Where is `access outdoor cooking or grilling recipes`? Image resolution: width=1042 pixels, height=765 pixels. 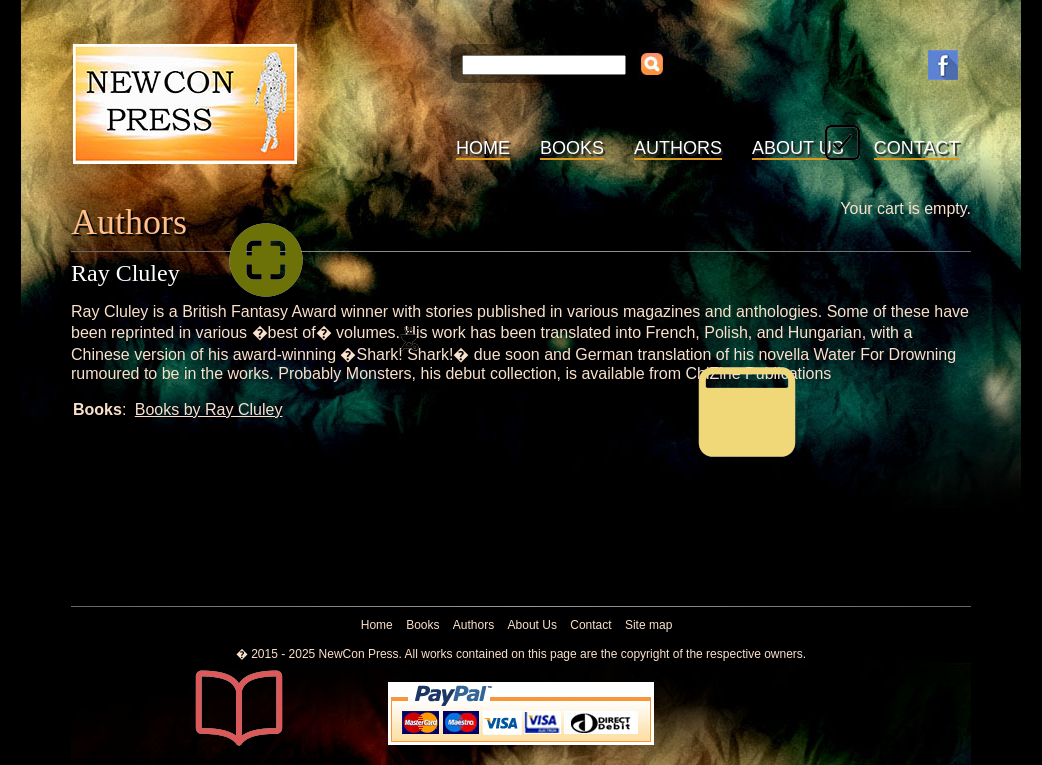
access outdoor cooking or grilling recipes is located at coordinates (409, 339).